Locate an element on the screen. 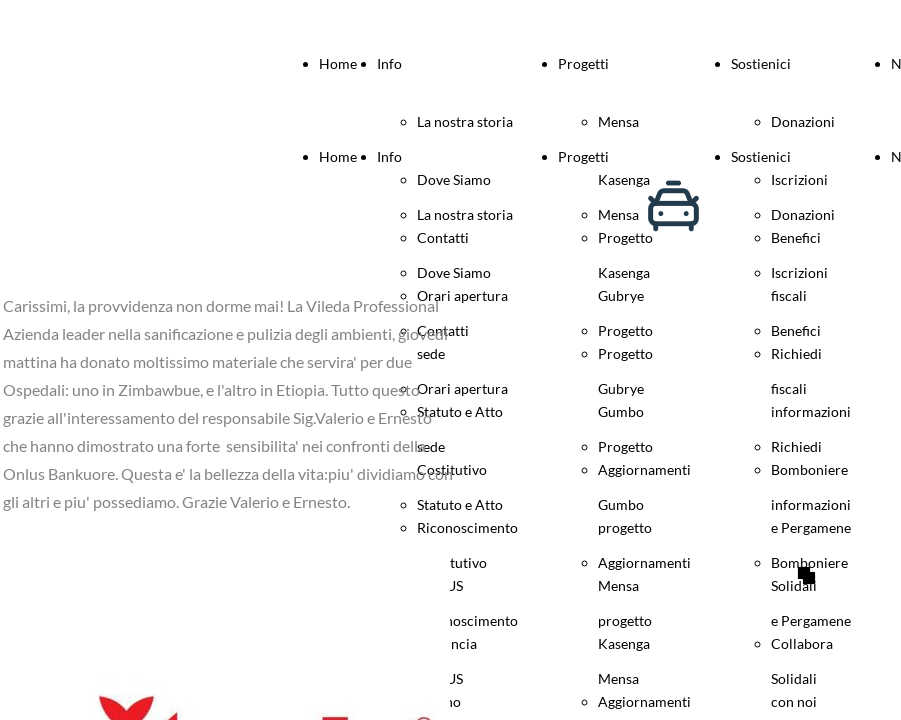  request a taxi or cab ride is located at coordinates (673, 208).